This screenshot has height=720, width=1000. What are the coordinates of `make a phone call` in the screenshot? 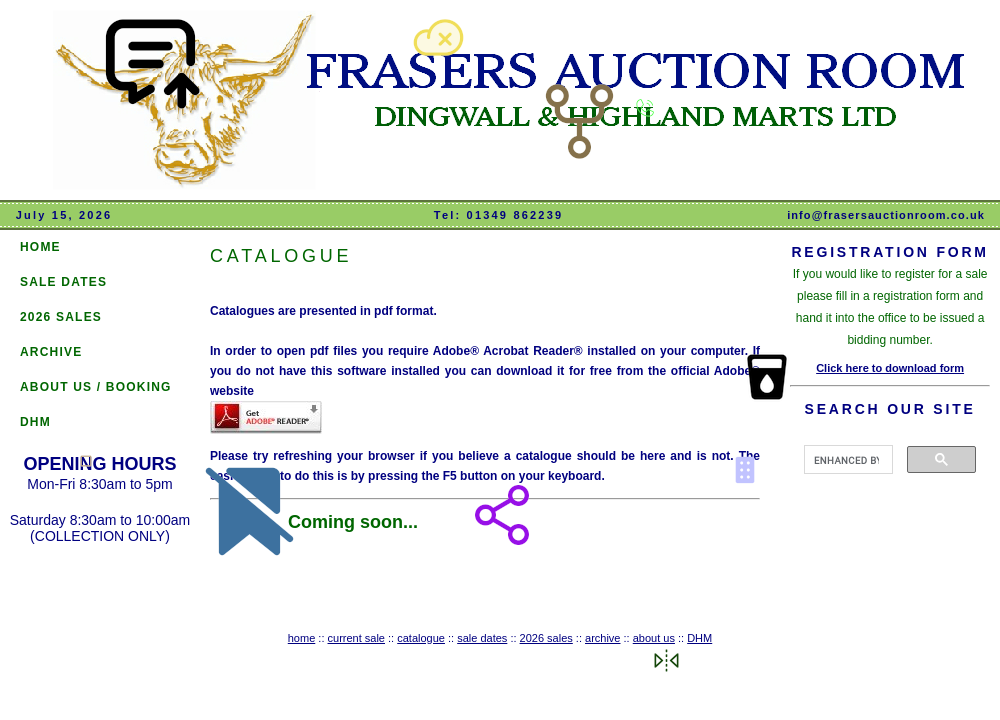 It's located at (645, 107).